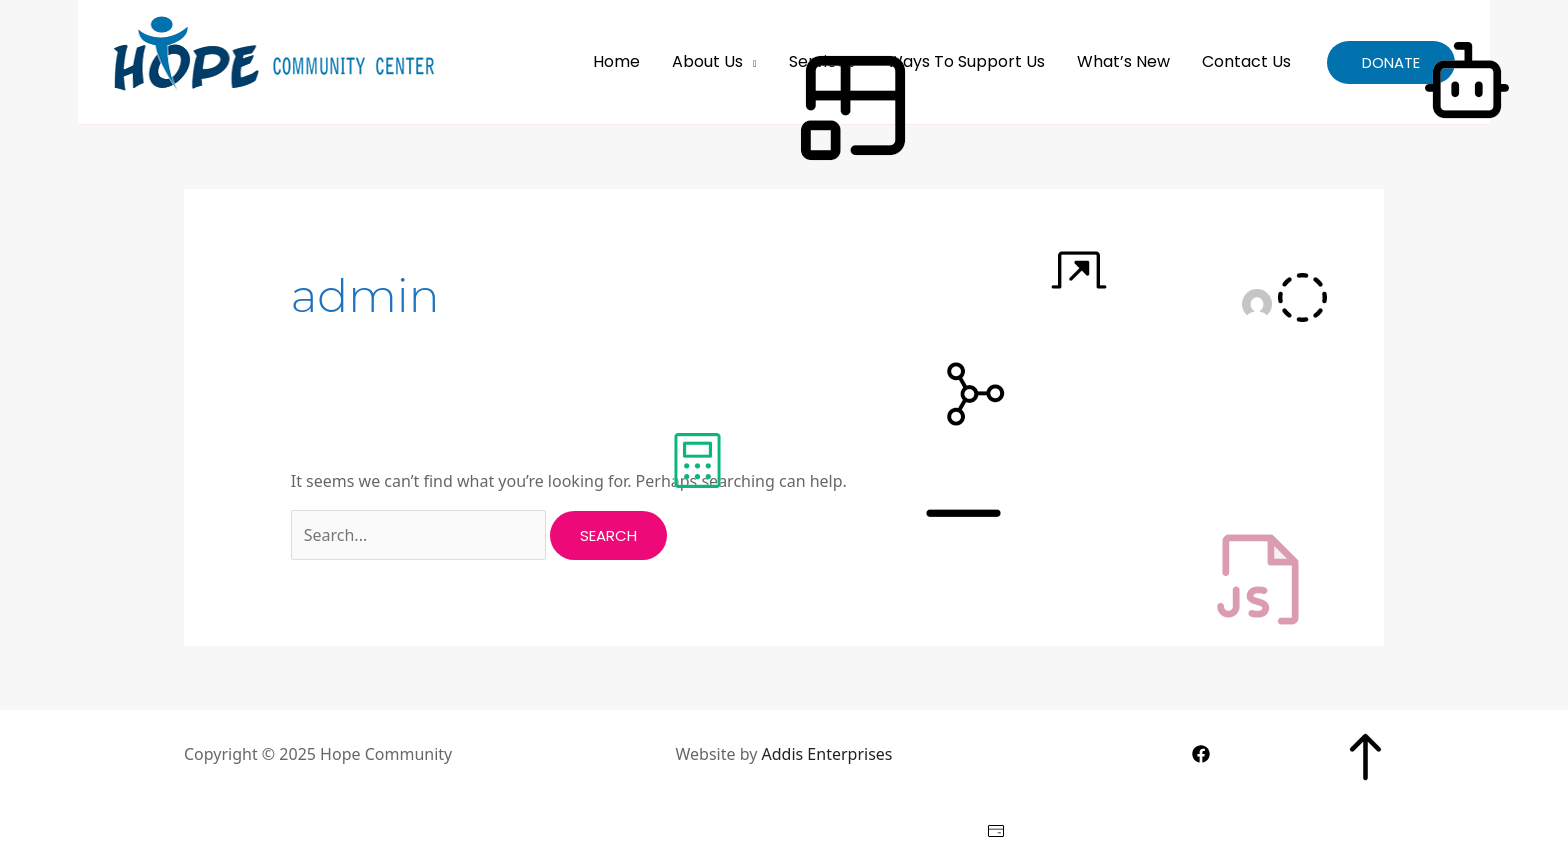  I want to click on manage payment methods, so click(996, 831).